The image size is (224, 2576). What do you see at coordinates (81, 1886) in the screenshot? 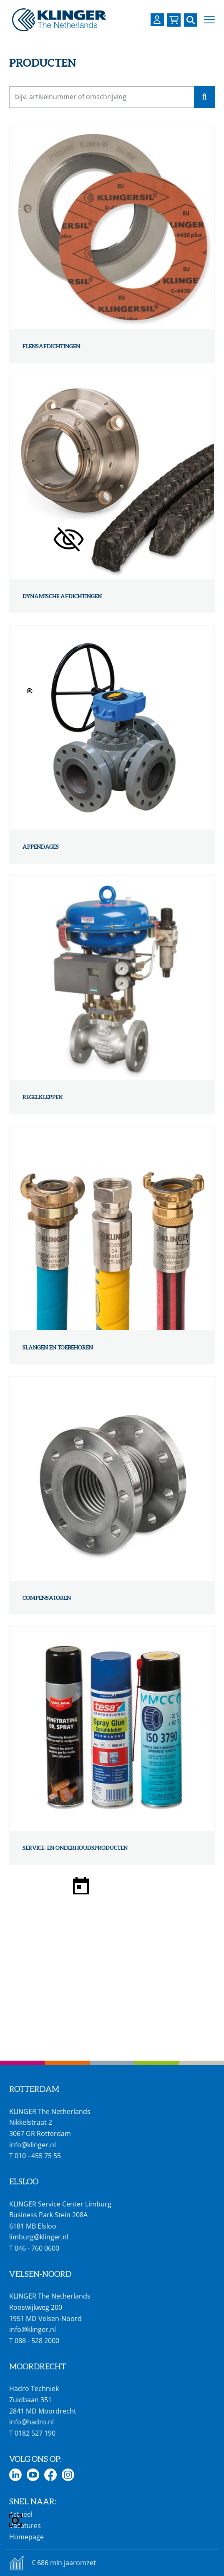
I see `view today's date or events` at bounding box center [81, 1886].